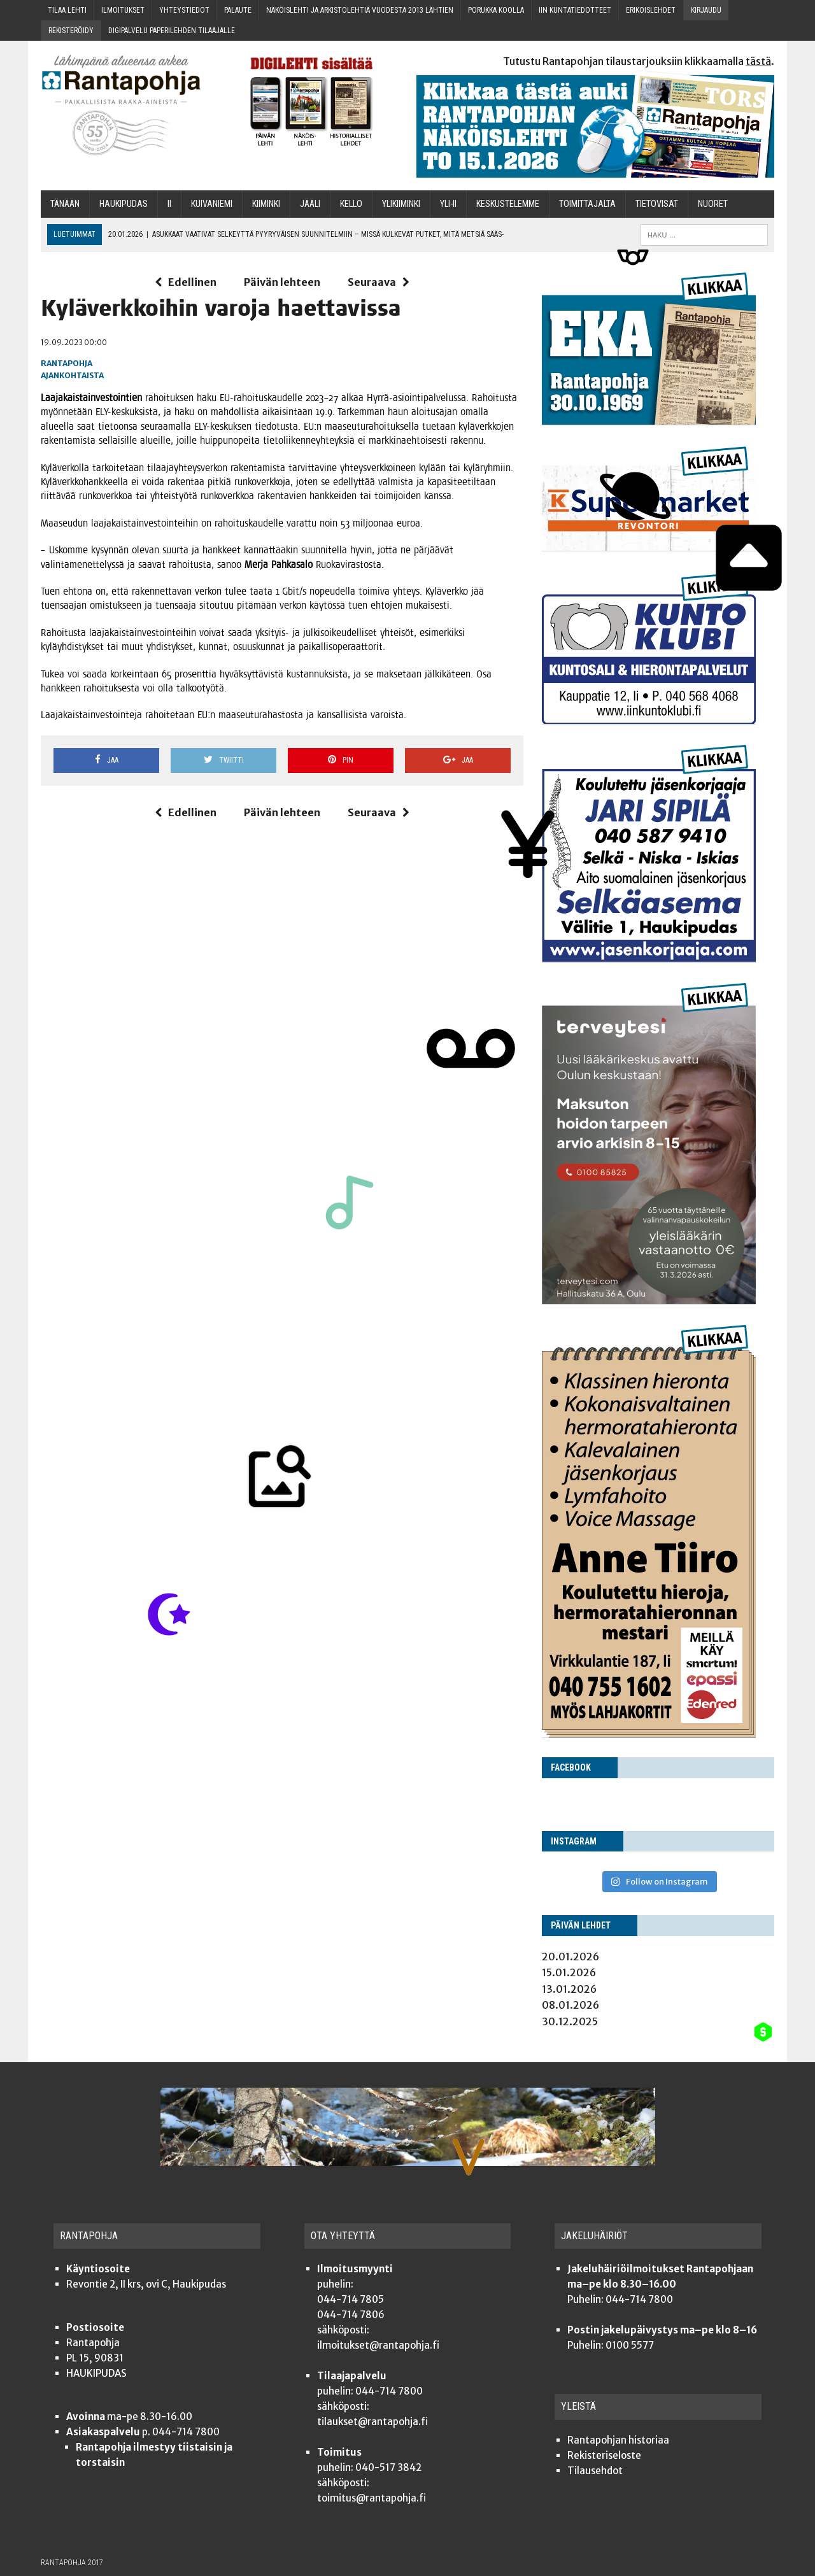 The image size is (815, 2576). I want to click on access voicemail messages, so click(471, 1048).